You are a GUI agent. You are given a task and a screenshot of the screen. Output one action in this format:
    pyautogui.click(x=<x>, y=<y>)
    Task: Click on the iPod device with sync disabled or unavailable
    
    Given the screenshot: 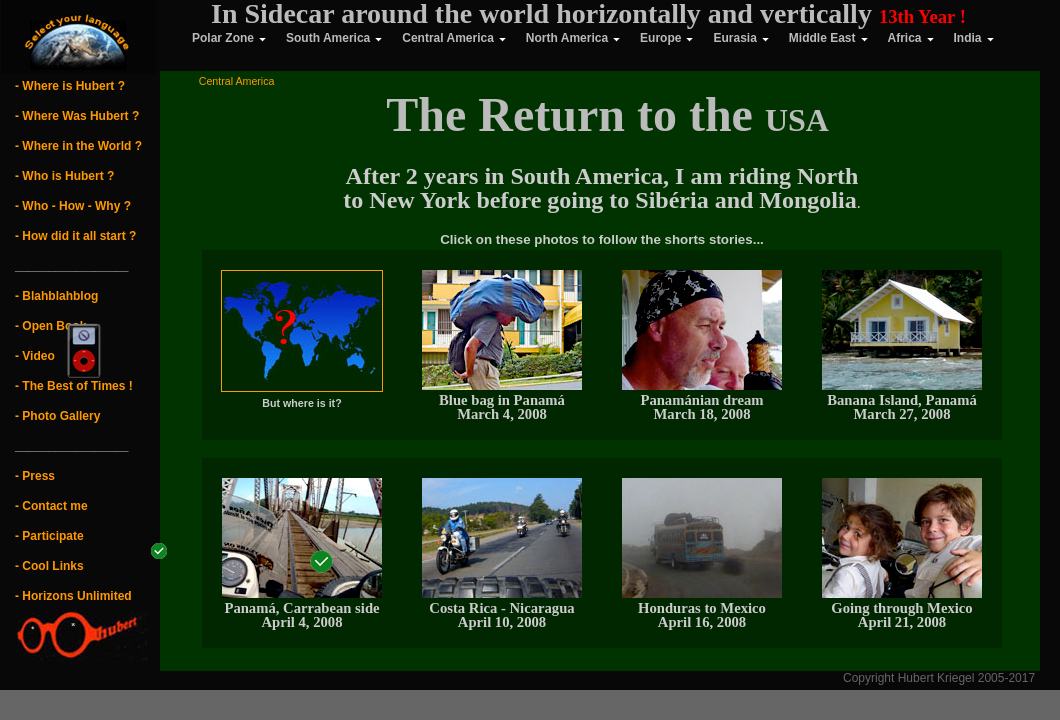 What is the action you would take?
    pyautogui.click(x=83, y=350)
    